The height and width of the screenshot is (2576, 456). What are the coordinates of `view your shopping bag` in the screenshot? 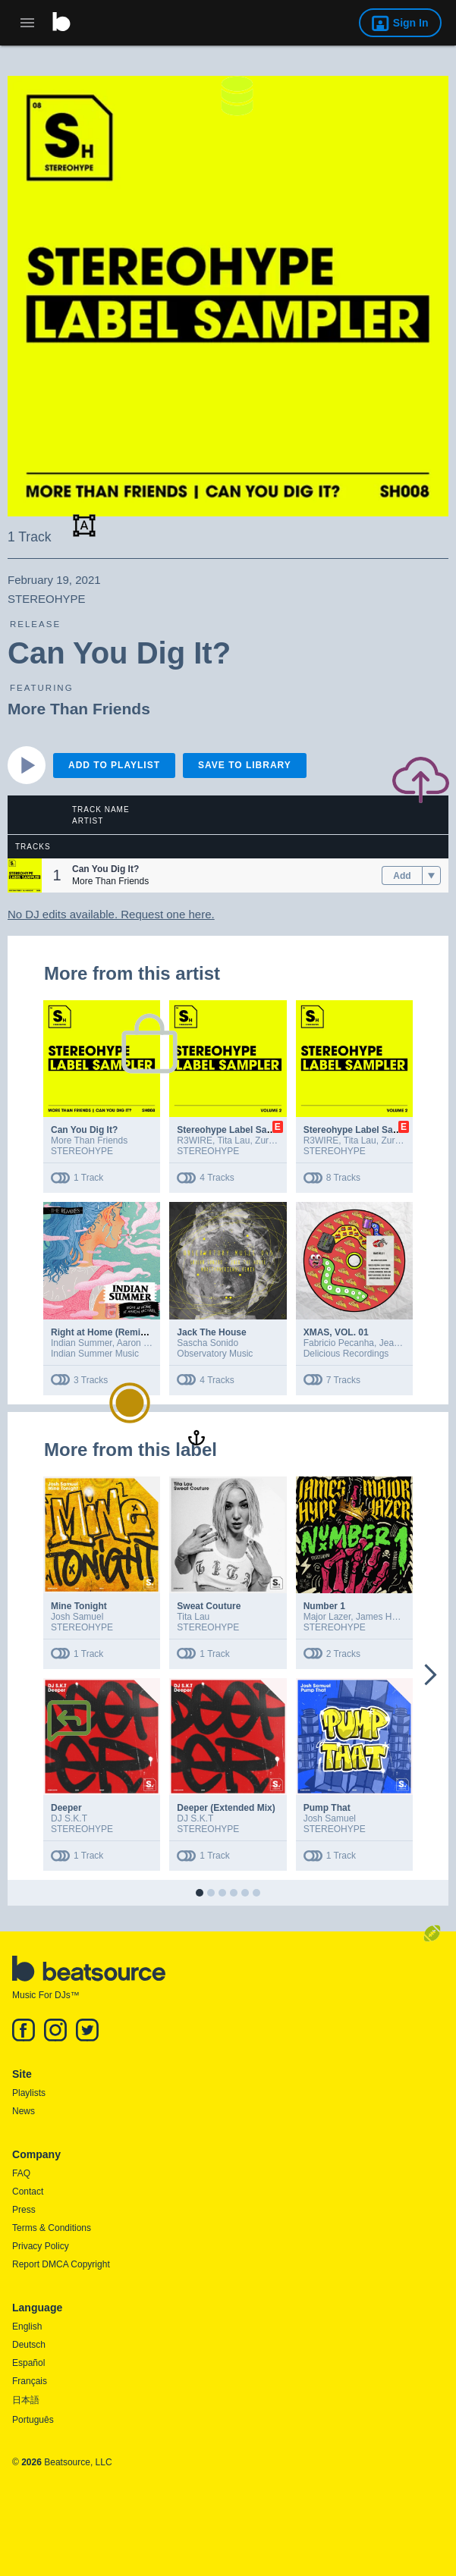 It's located at (149, 1043).